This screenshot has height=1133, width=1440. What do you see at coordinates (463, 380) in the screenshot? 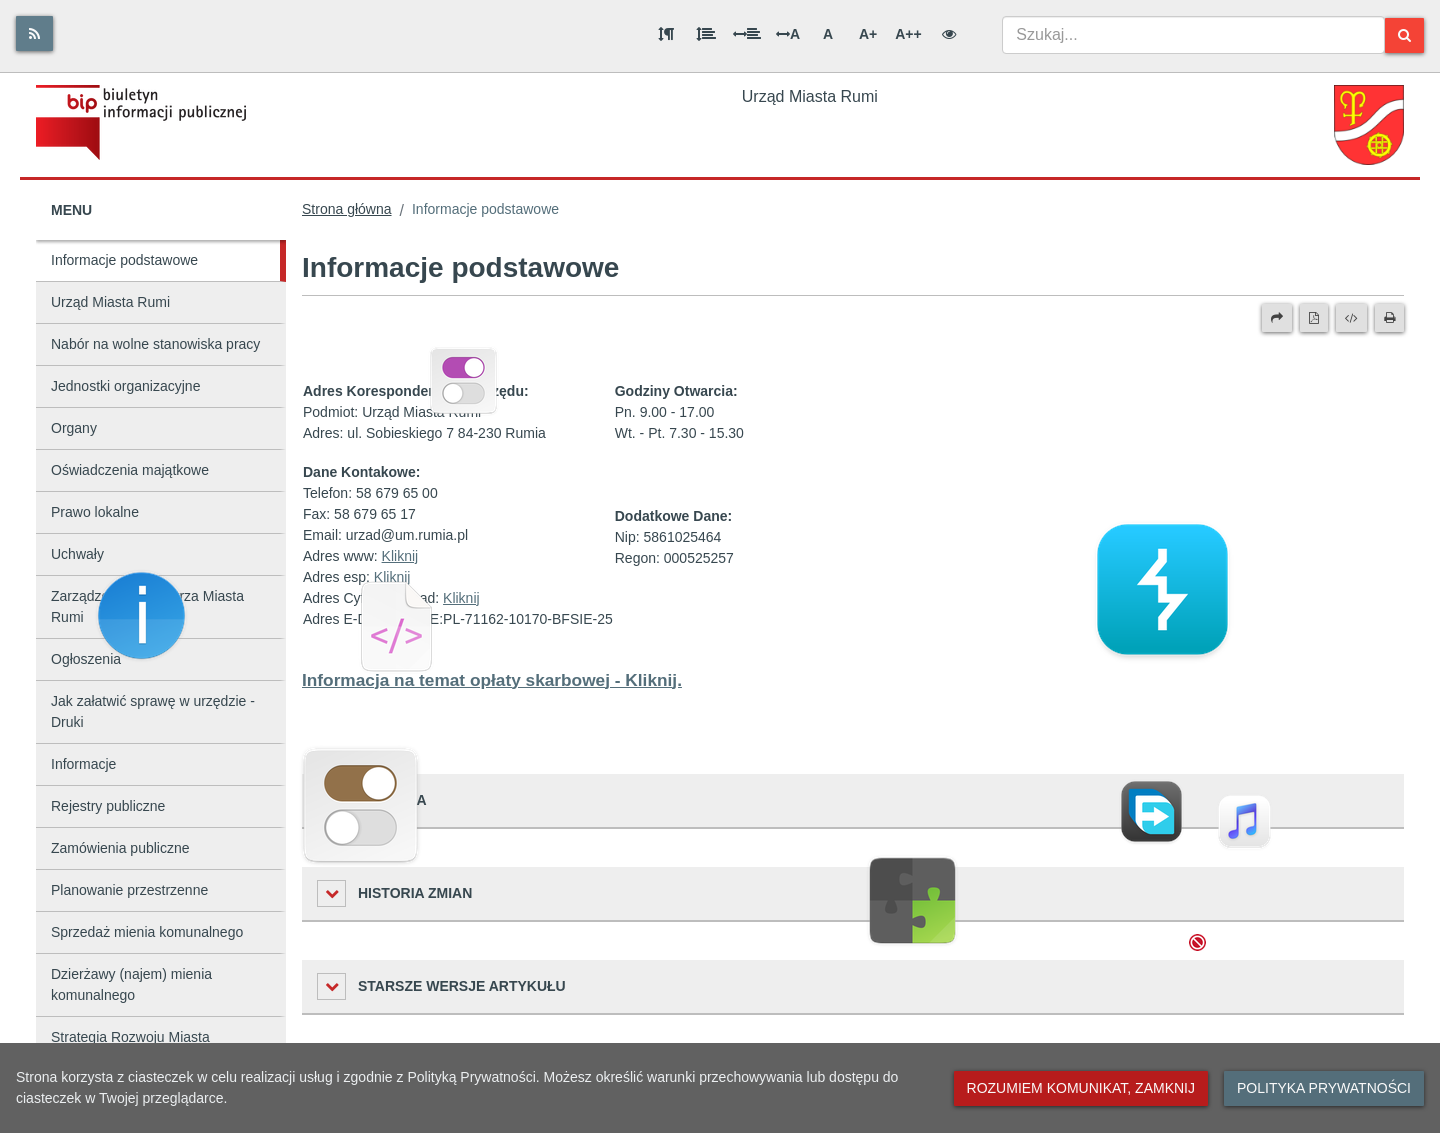
I see `open gnome tweaks to customize desktop settings` at bounding box center [463, 380].